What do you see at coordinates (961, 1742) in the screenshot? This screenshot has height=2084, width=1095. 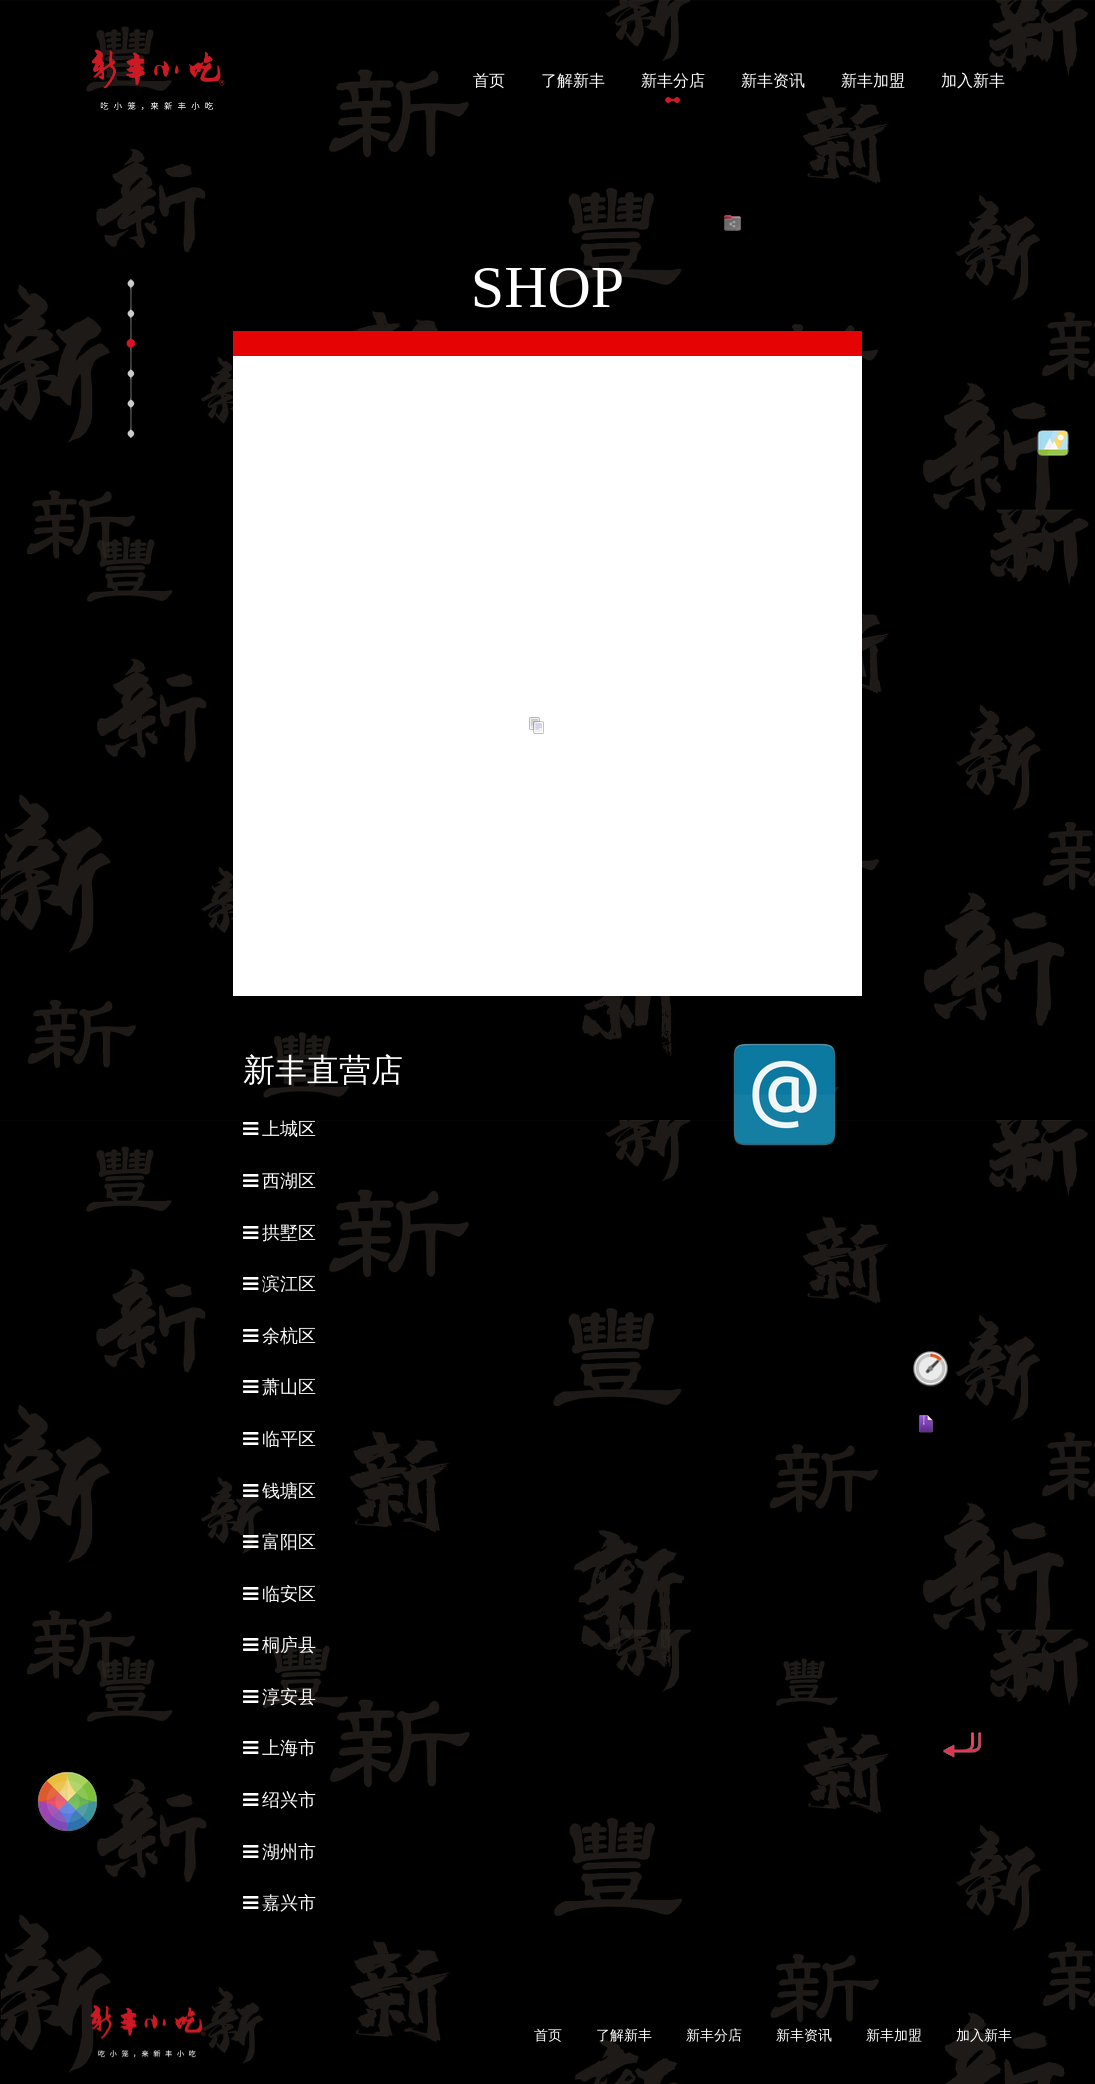 I see `reply to all recipients of an email` at bounding box center [961, 1742].